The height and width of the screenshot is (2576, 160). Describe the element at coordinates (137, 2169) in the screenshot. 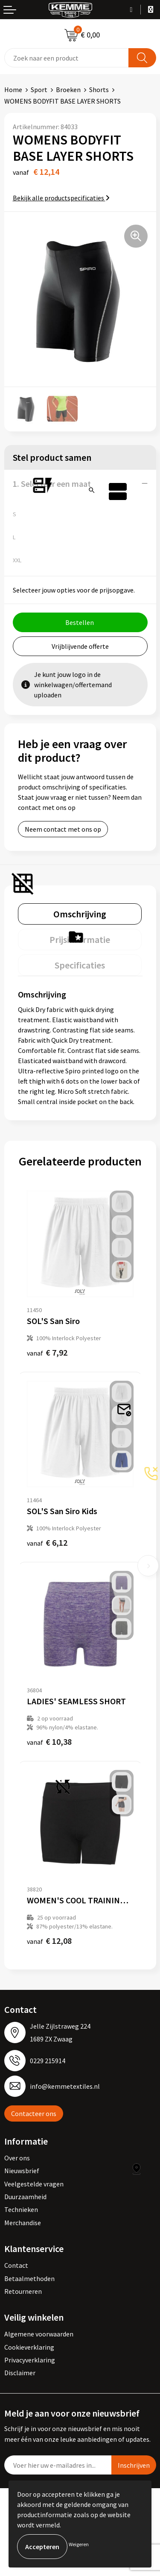

I see `drop a pin to mark a location on the map` at that location.